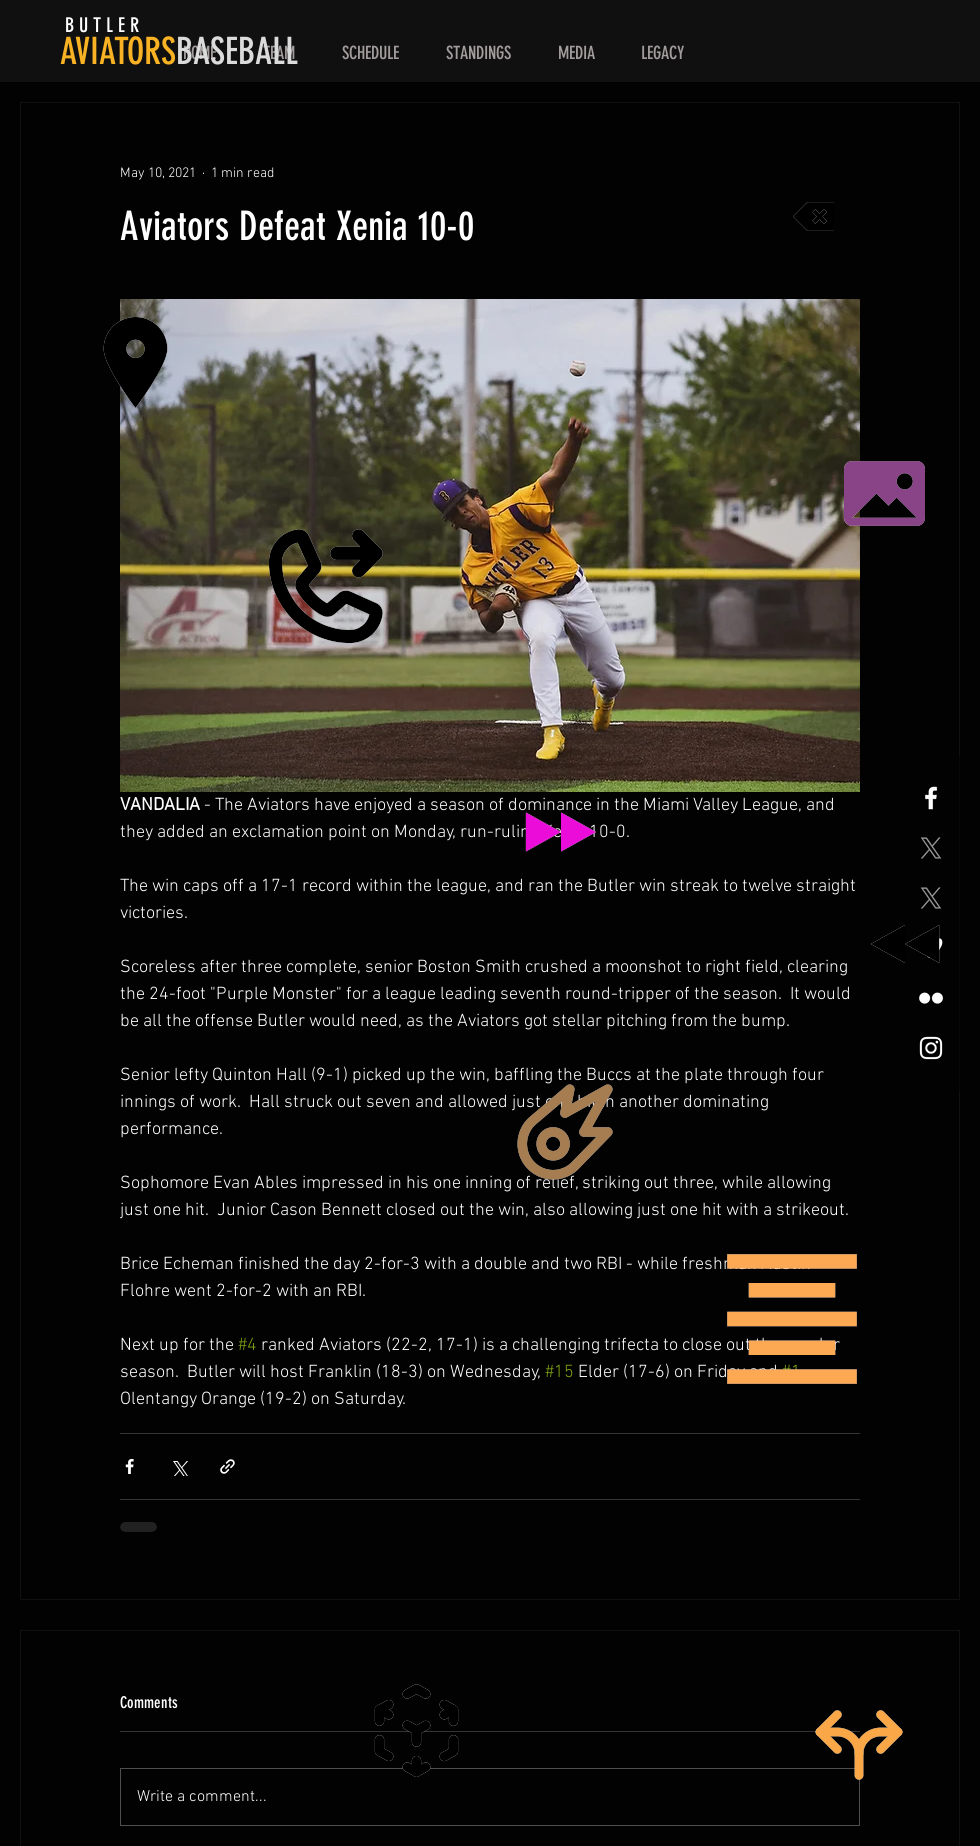  I want to click on delete the previous character, so click(813, 216).